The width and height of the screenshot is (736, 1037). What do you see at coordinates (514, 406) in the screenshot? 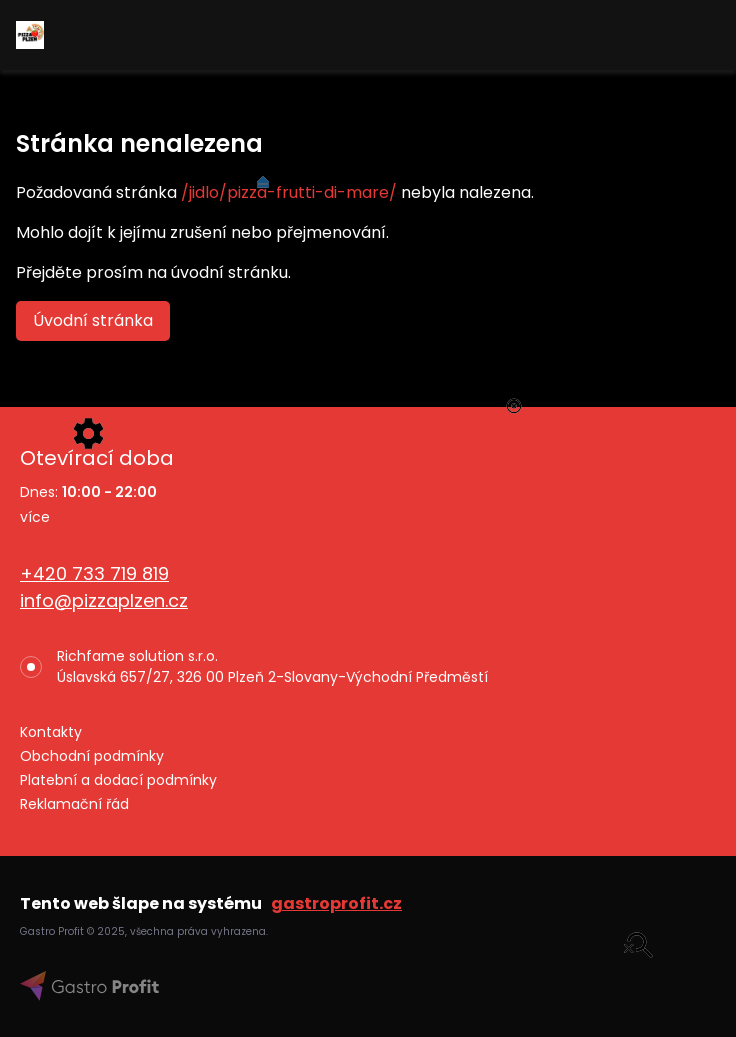
I see `play or access audio/music content` at bounding box center [514, 406].